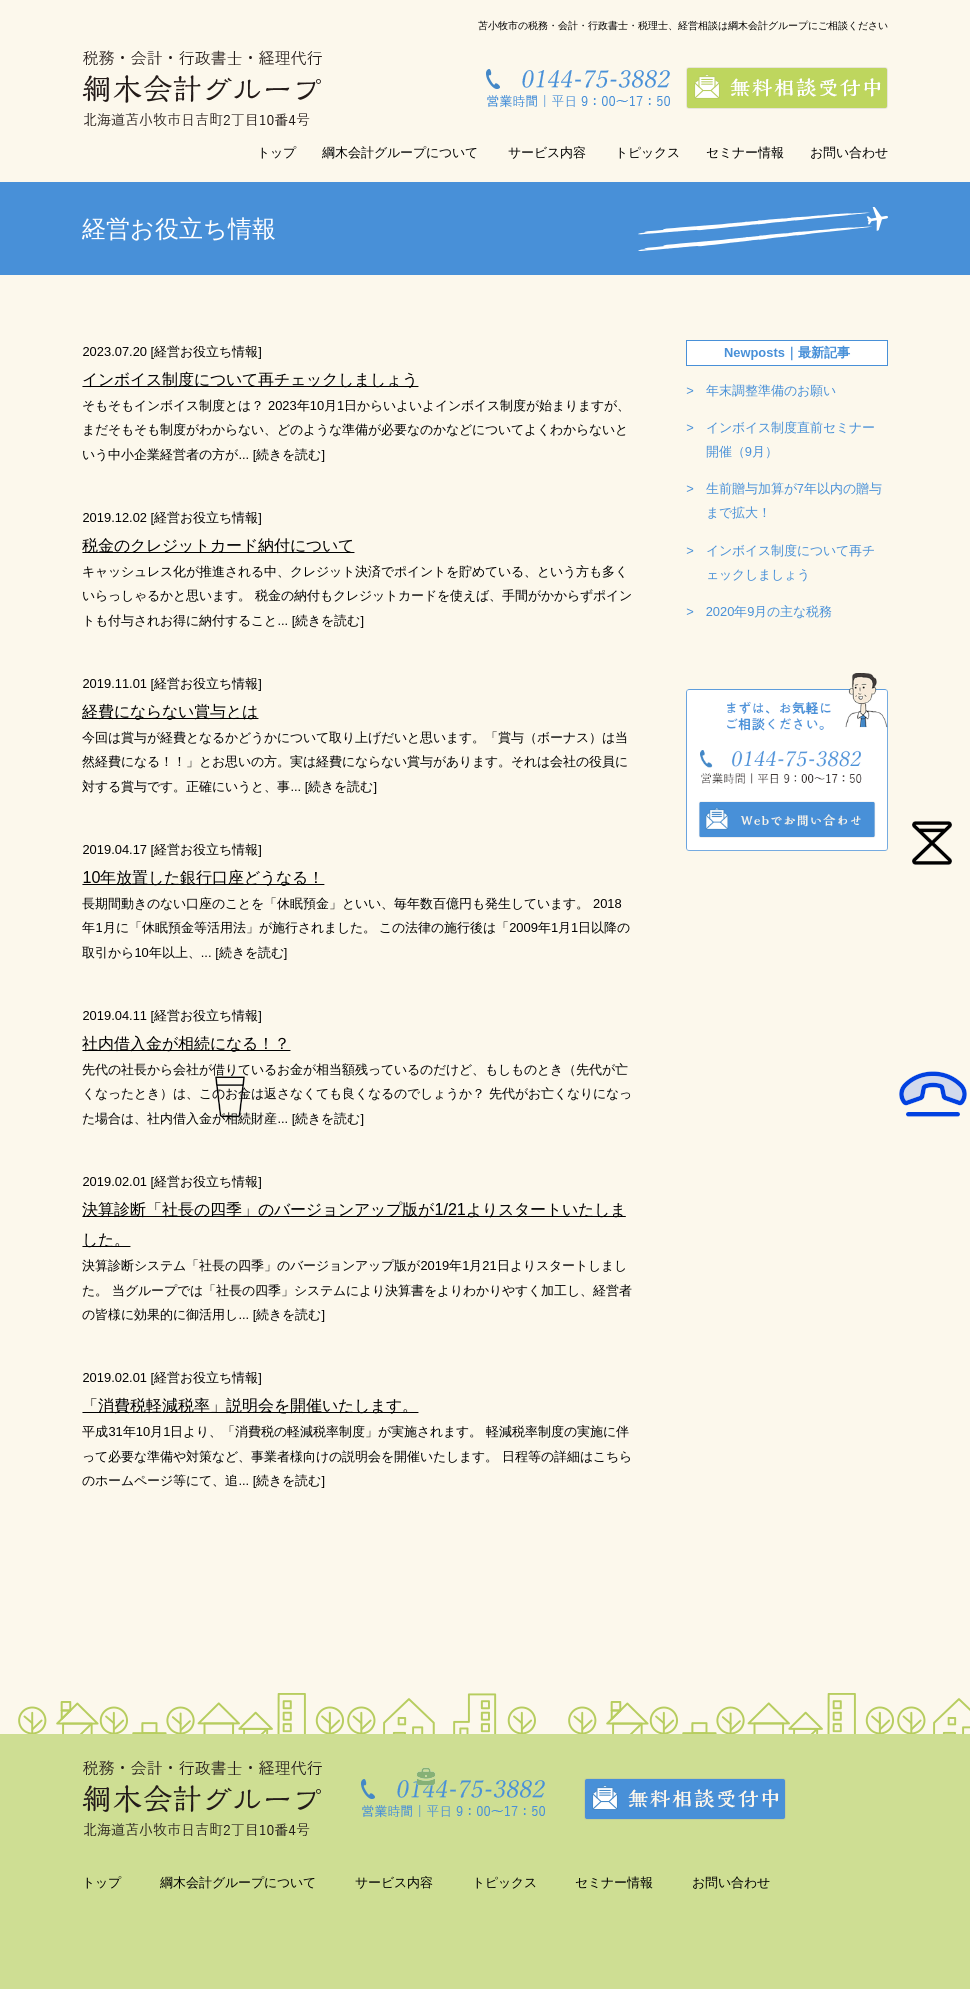  What do you see at coordinates (230, 1096) in the screenshot?
I see `view nearby bars or pubs` at bounding box center [230, 1096].